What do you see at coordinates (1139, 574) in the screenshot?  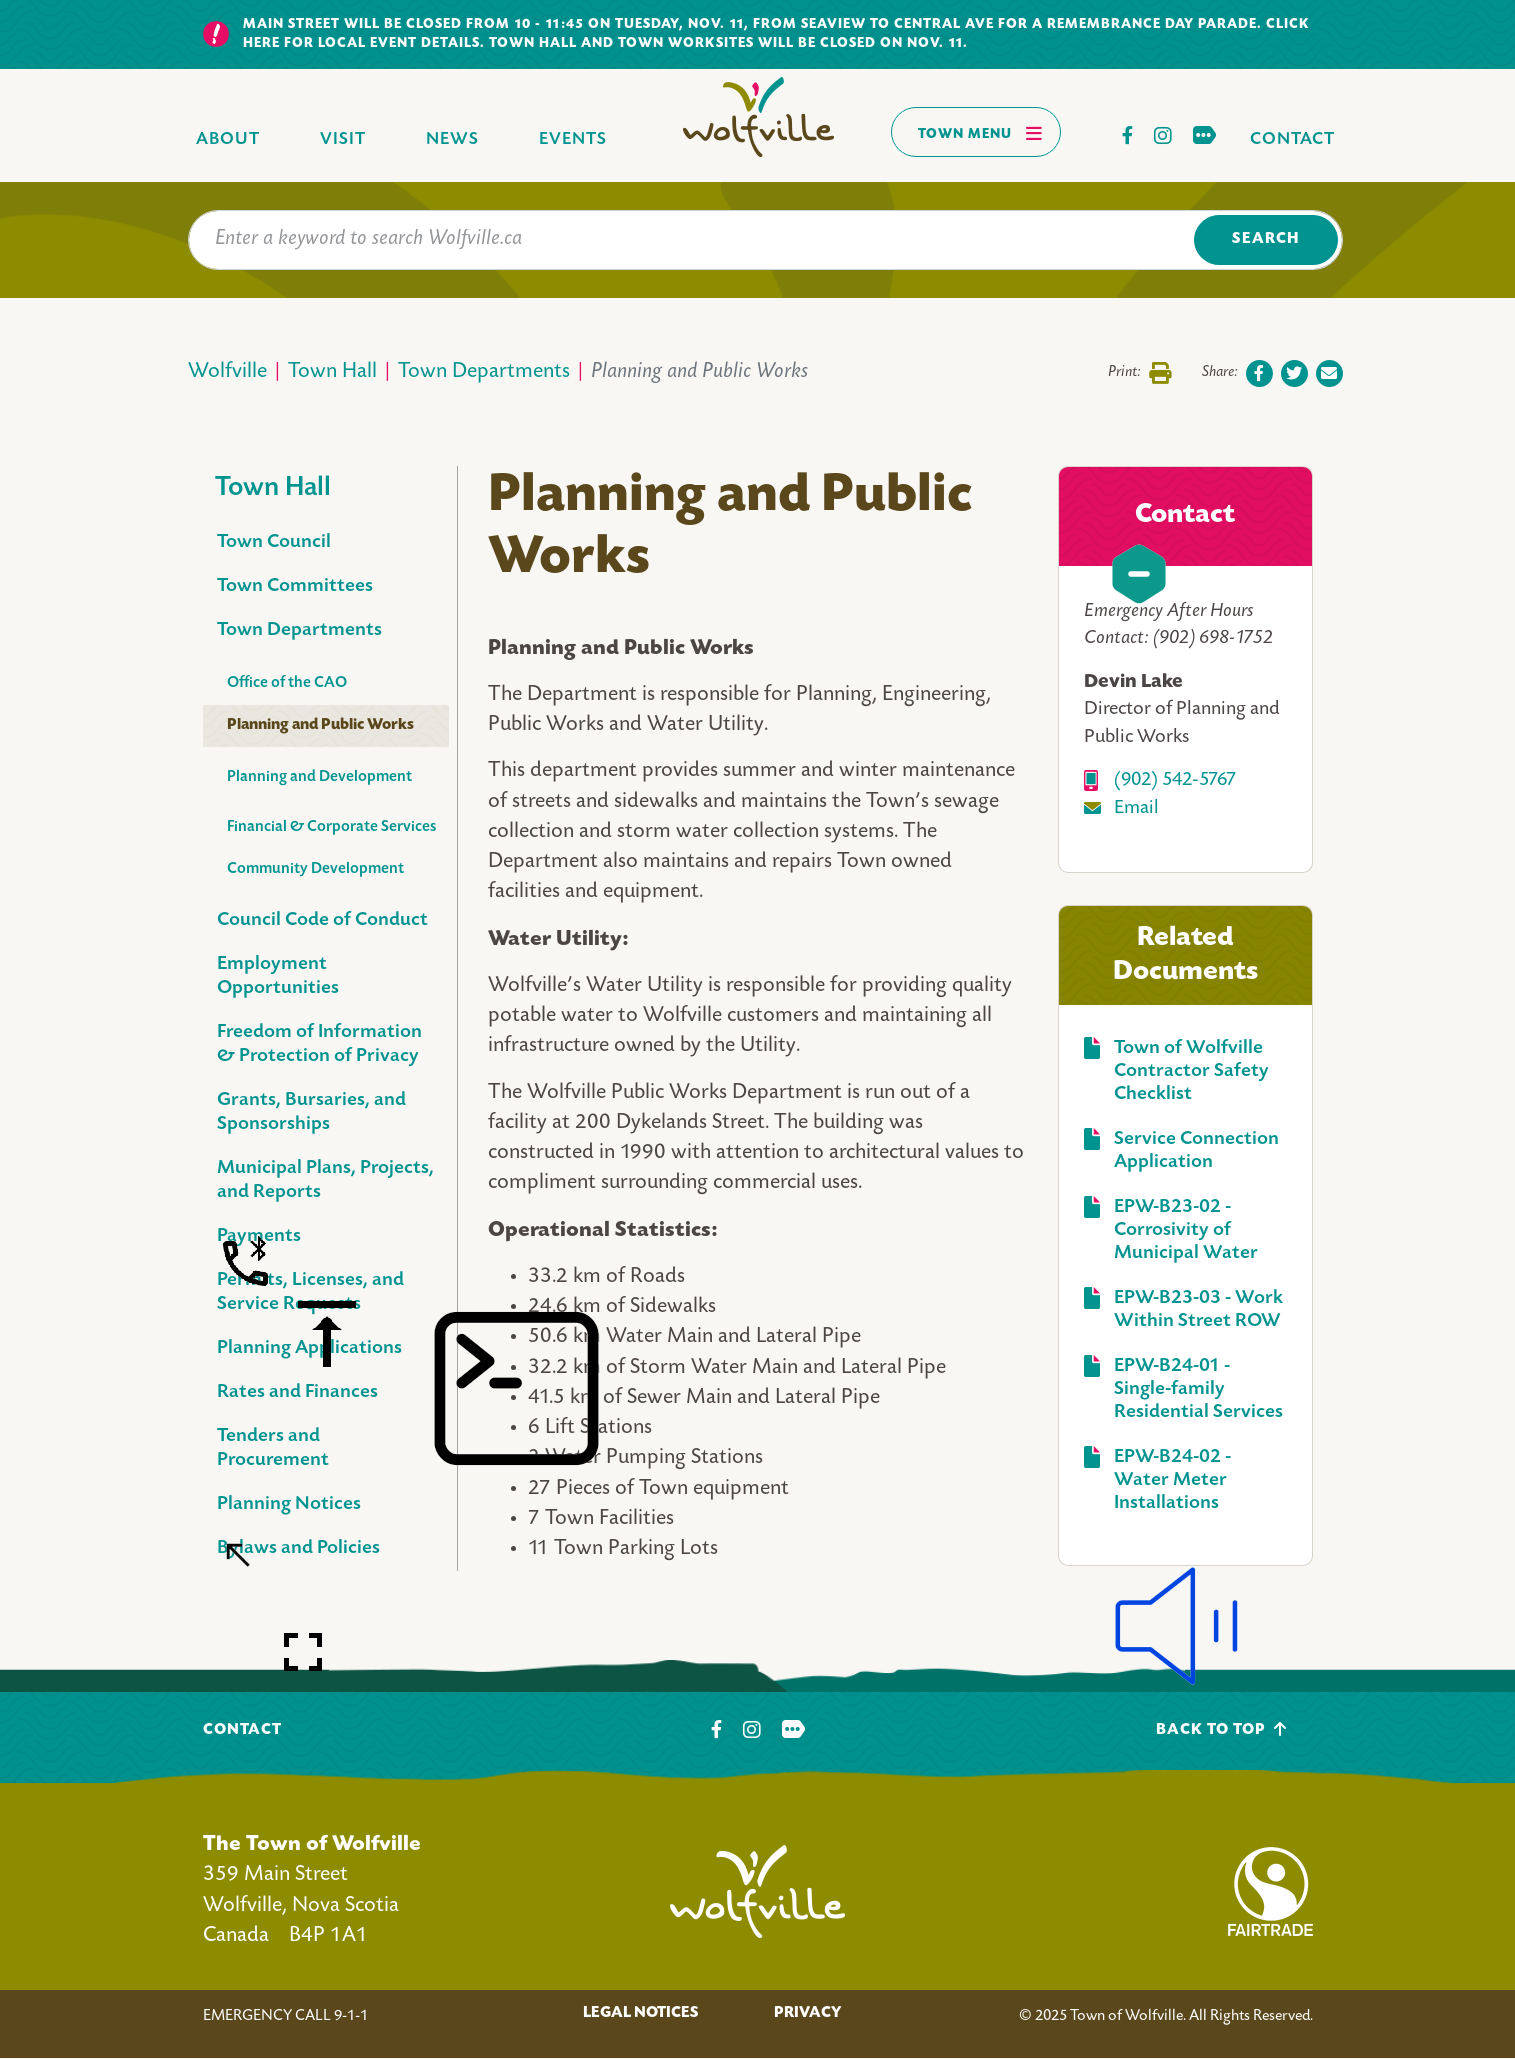 I see `remove item from collection` at bounding box center [1139, 574].